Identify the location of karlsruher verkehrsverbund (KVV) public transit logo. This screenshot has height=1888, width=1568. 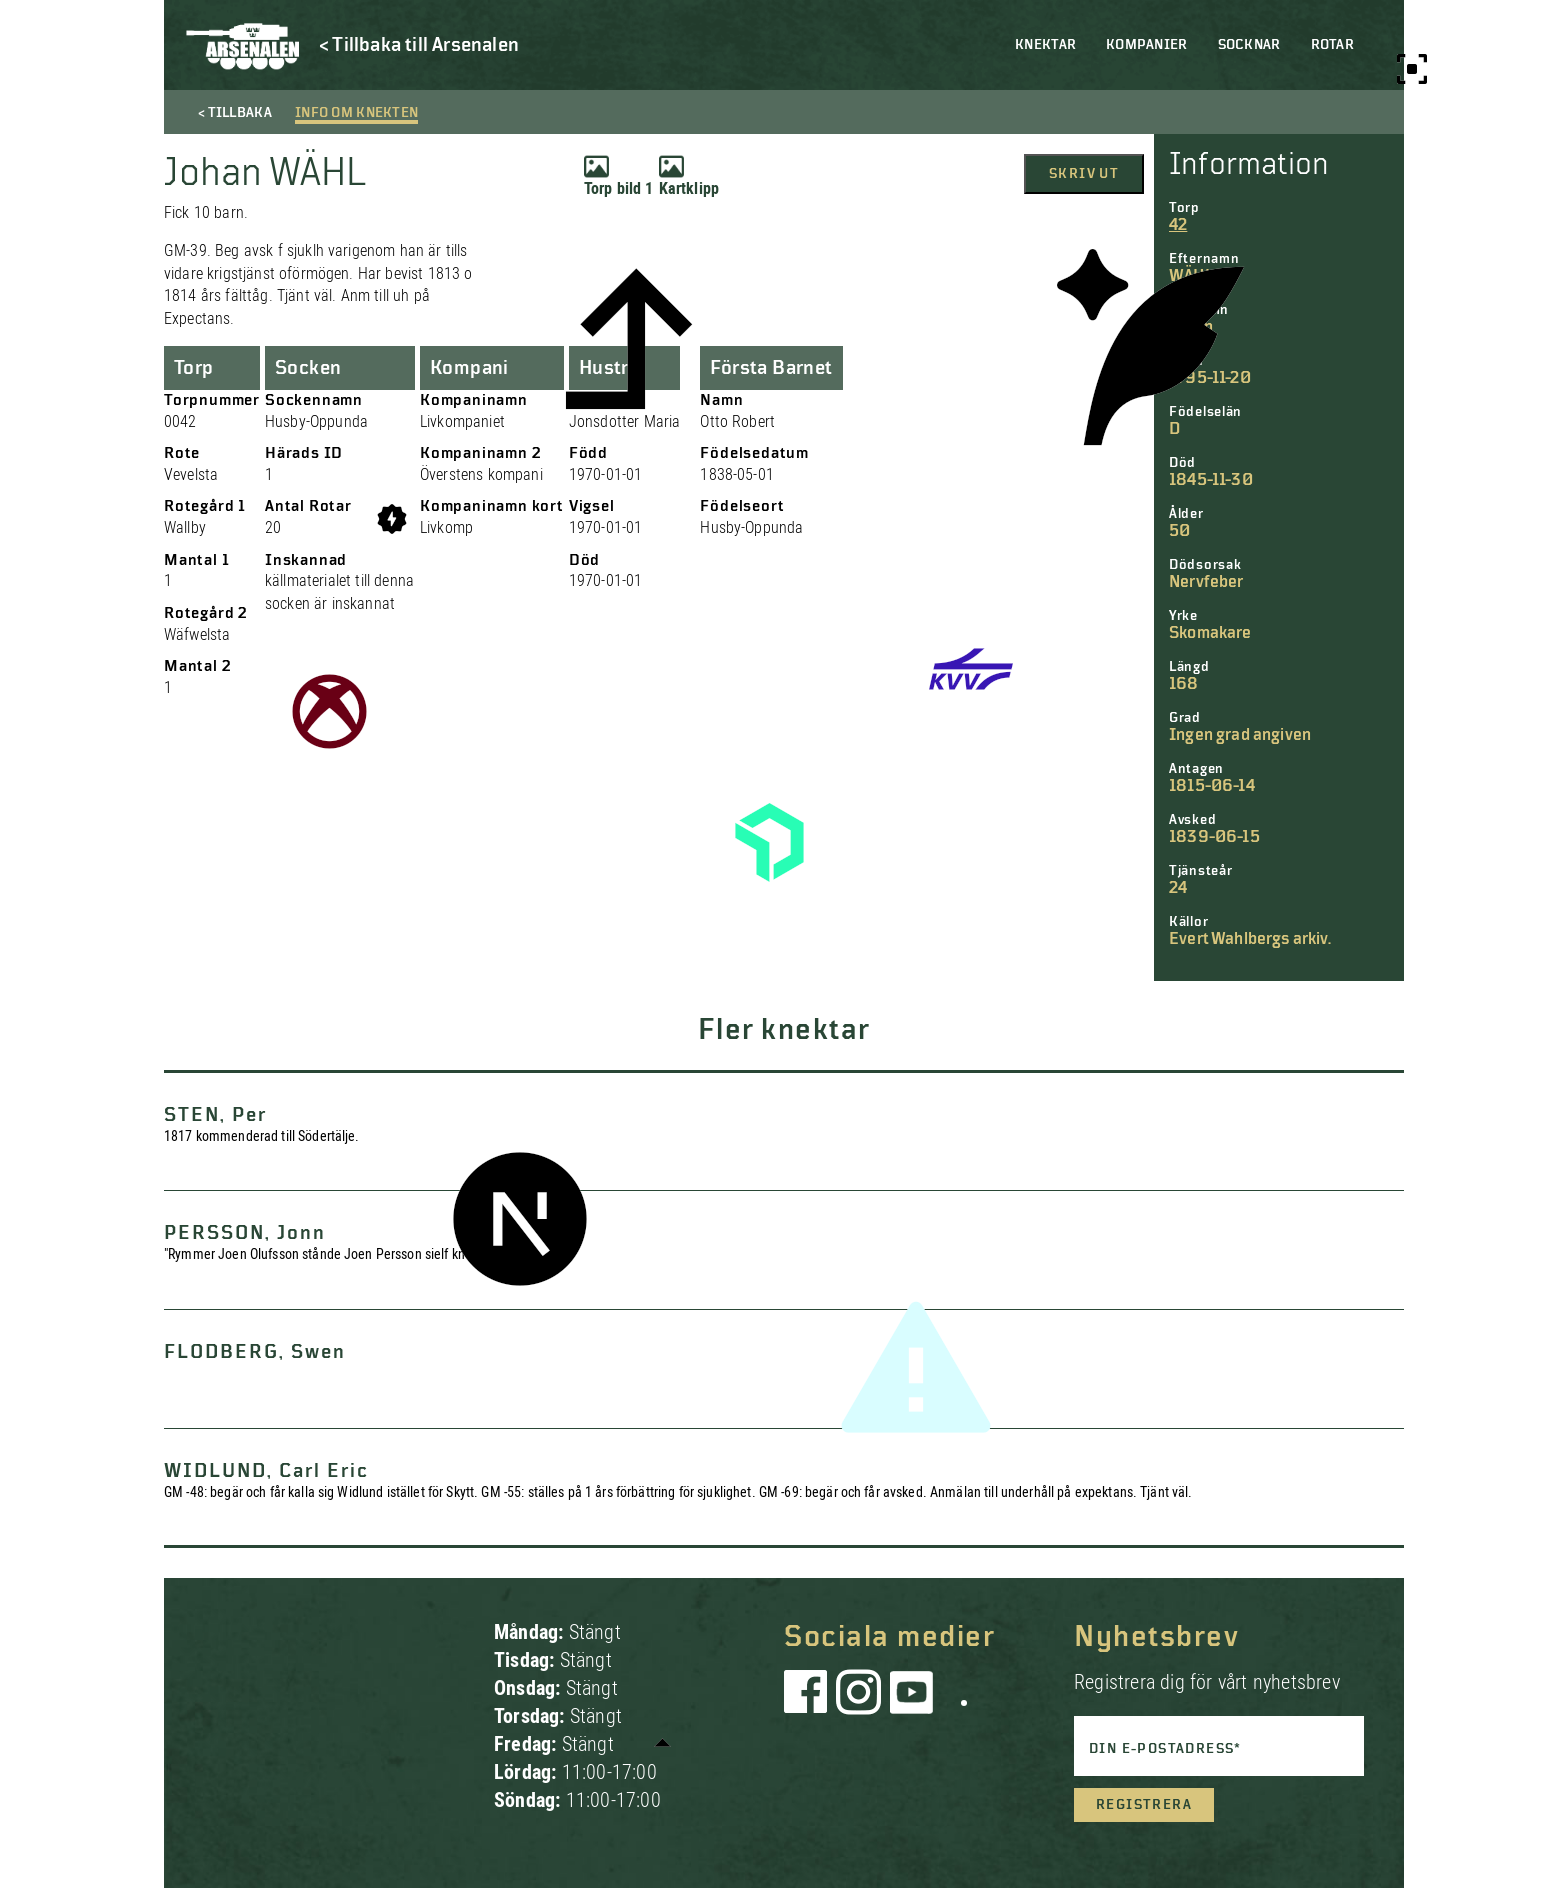
(971, 669).